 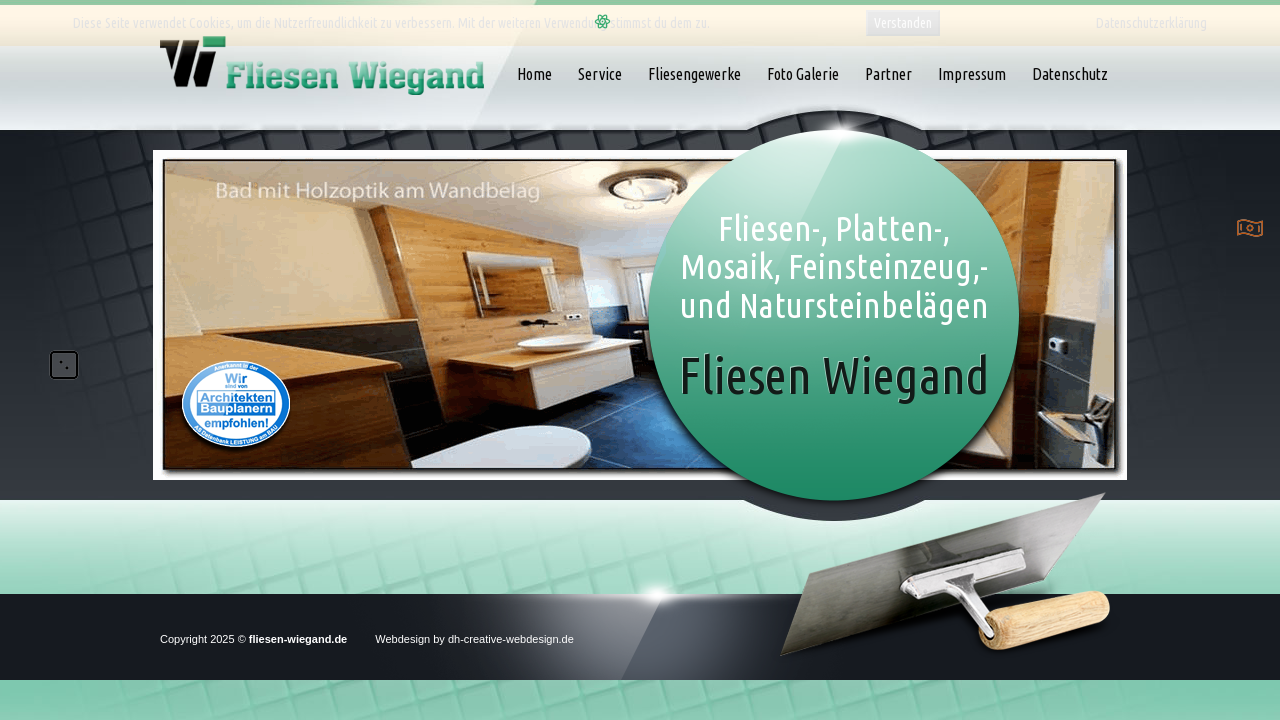 What do you see at coordinates (64, 365) in the screenshot?
I see `roll the dice in a game` at bounding box center [64, 365].